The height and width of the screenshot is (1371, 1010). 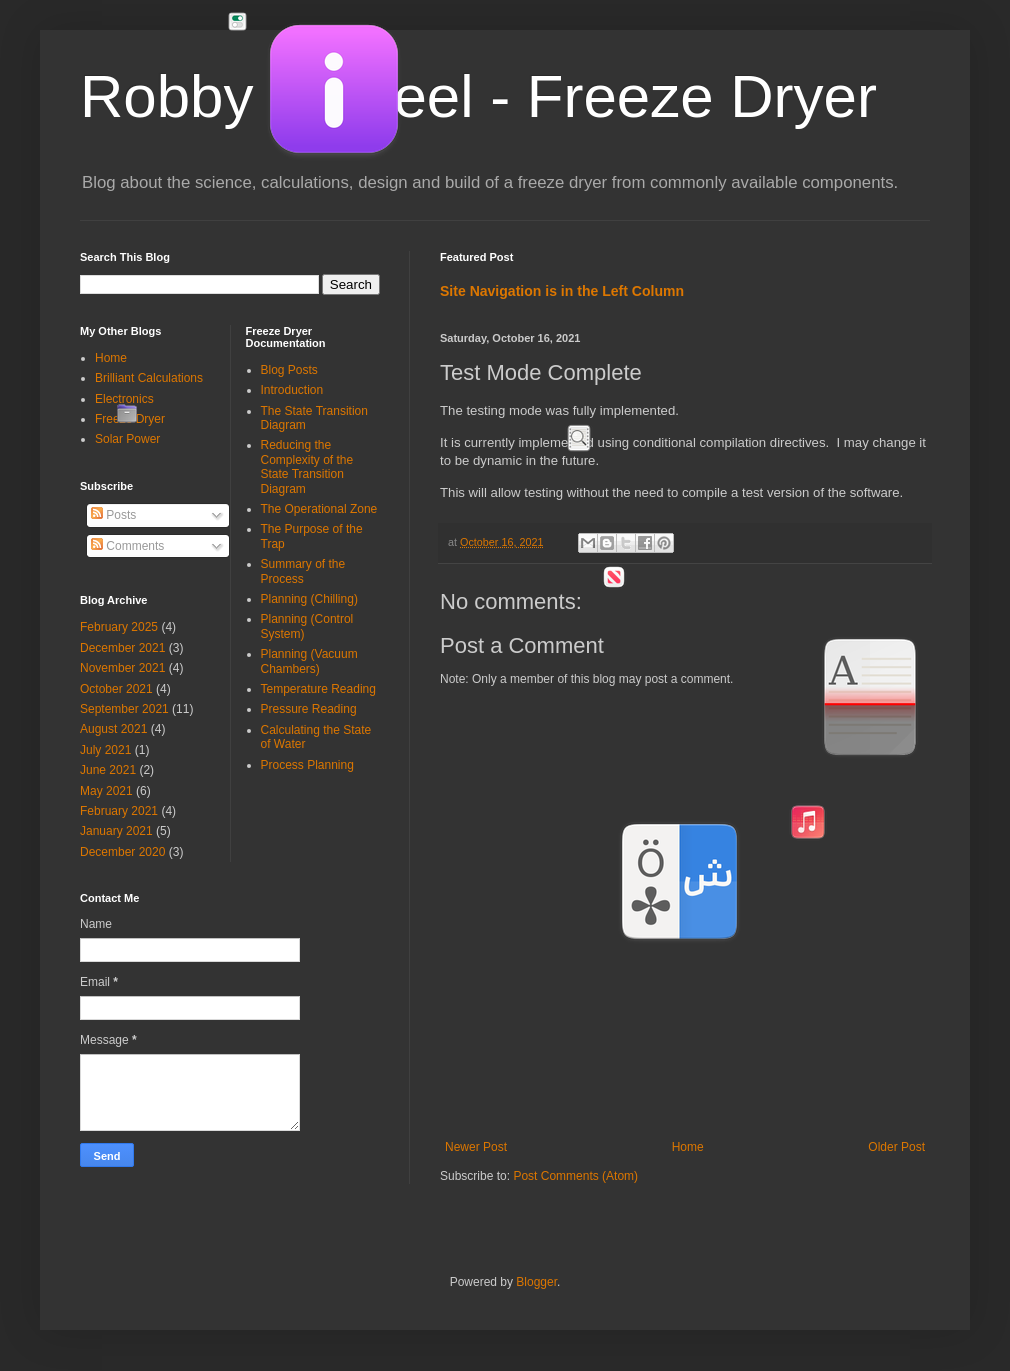 What do you see at coordinates (237, 21) in the screenshot?
I see `access system settings and preferences` at bounding box center [237, 21].